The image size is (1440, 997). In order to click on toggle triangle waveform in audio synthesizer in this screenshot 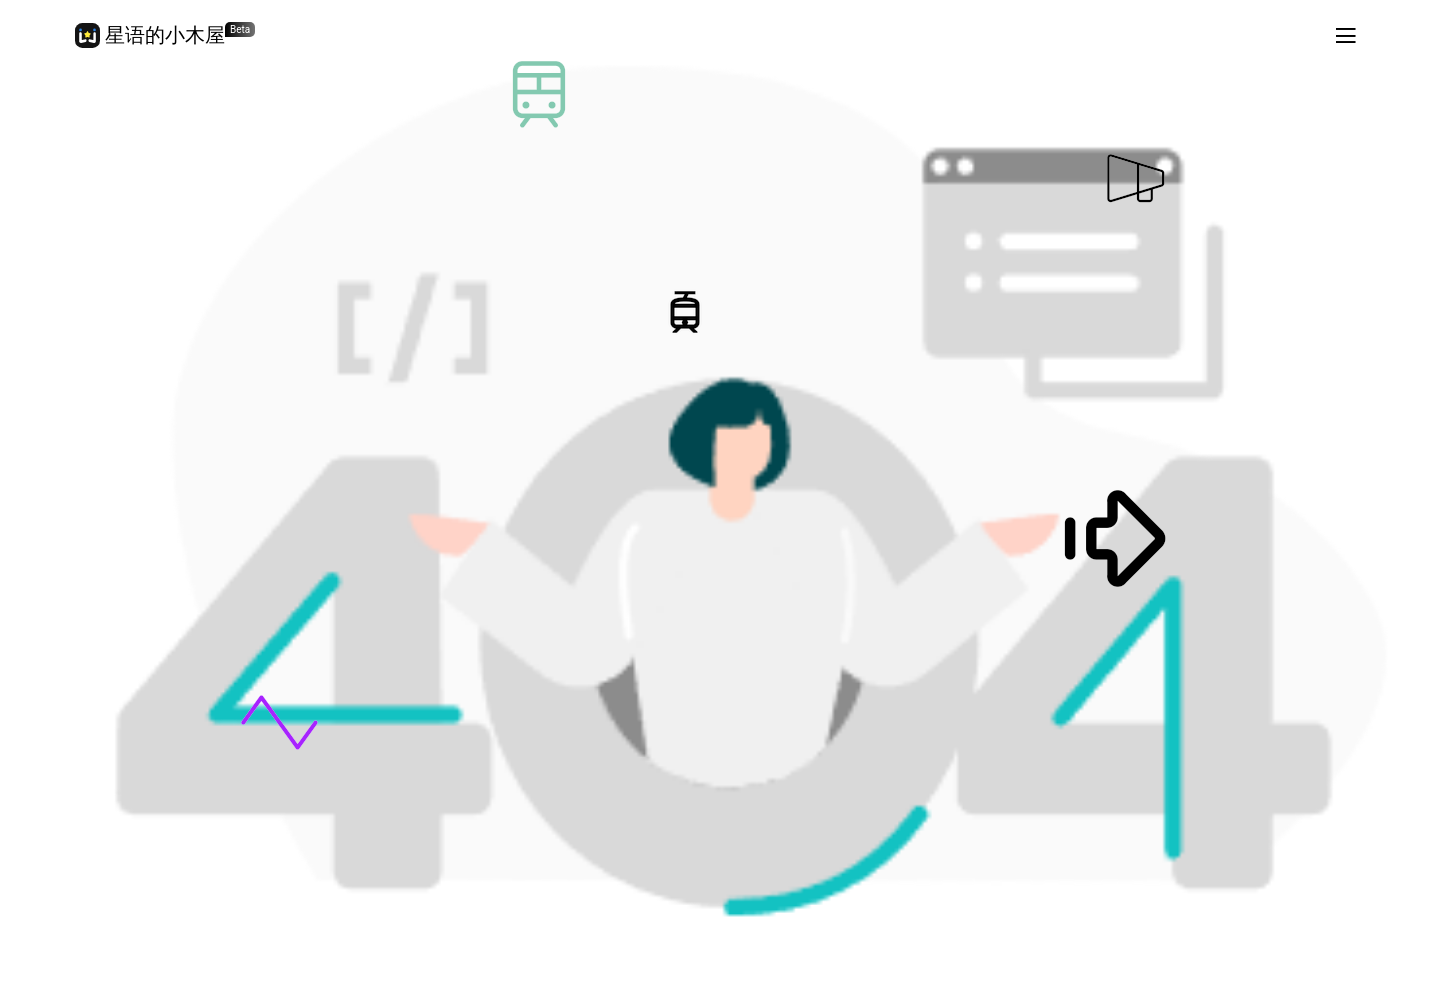, I will do `click(279, 722)`.